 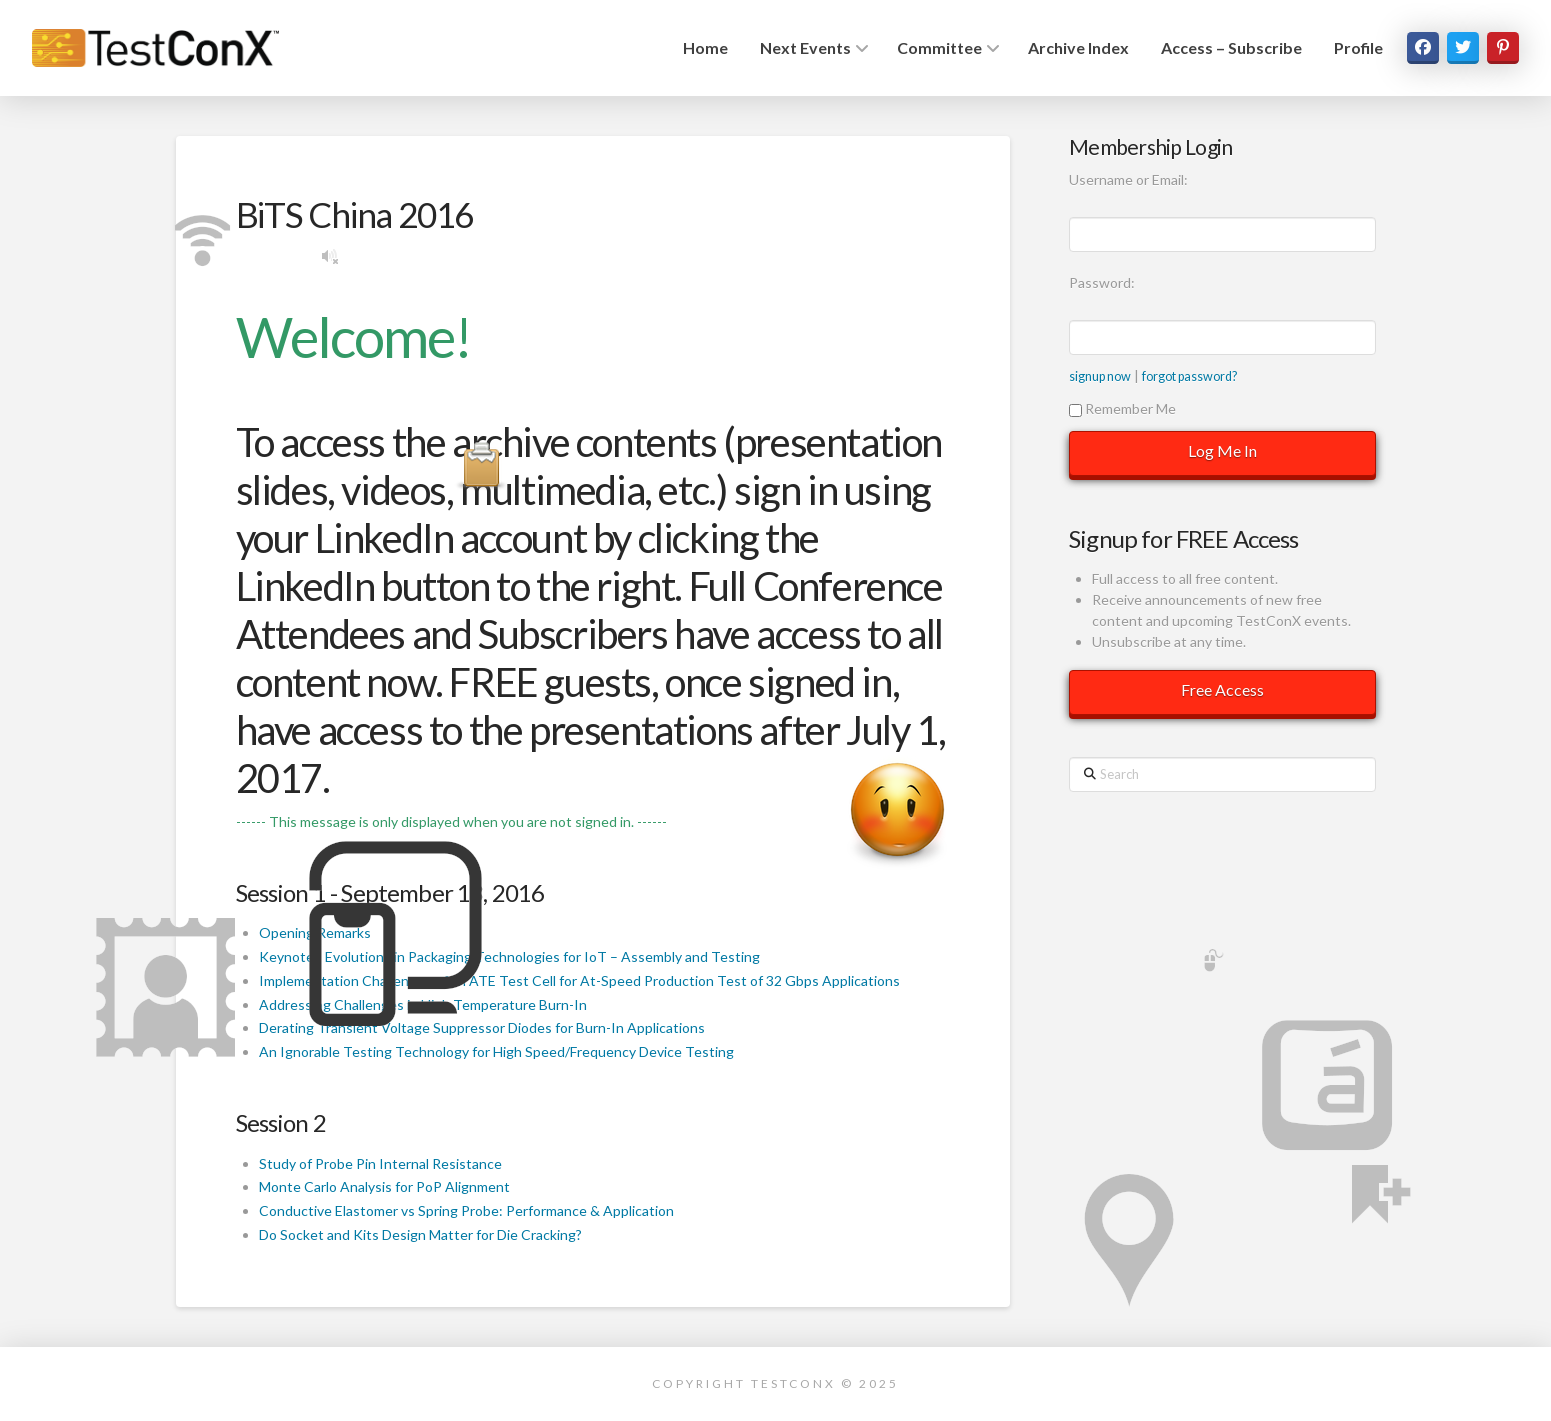 What do you see at coordinates (1327, 1085) in the screenshot?
I see `open character map application` at bounding box center [1327, 1085].